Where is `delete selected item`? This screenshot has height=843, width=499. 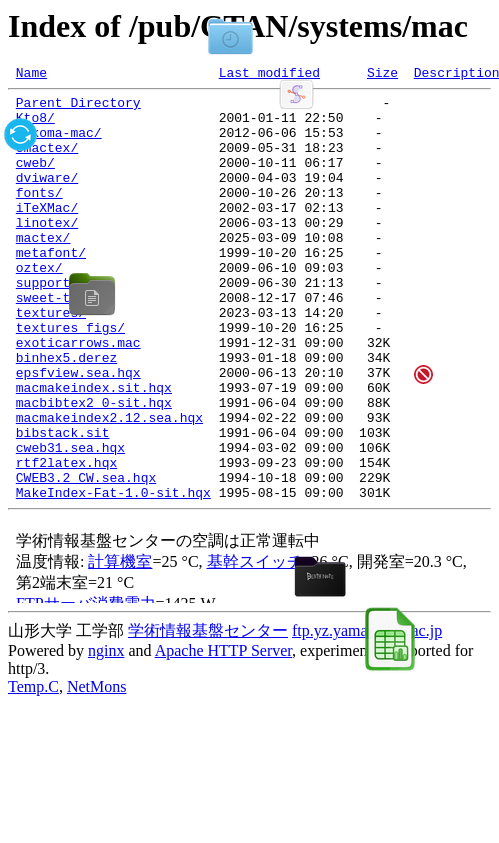 delete selected item is located at coordinates (423, 374).